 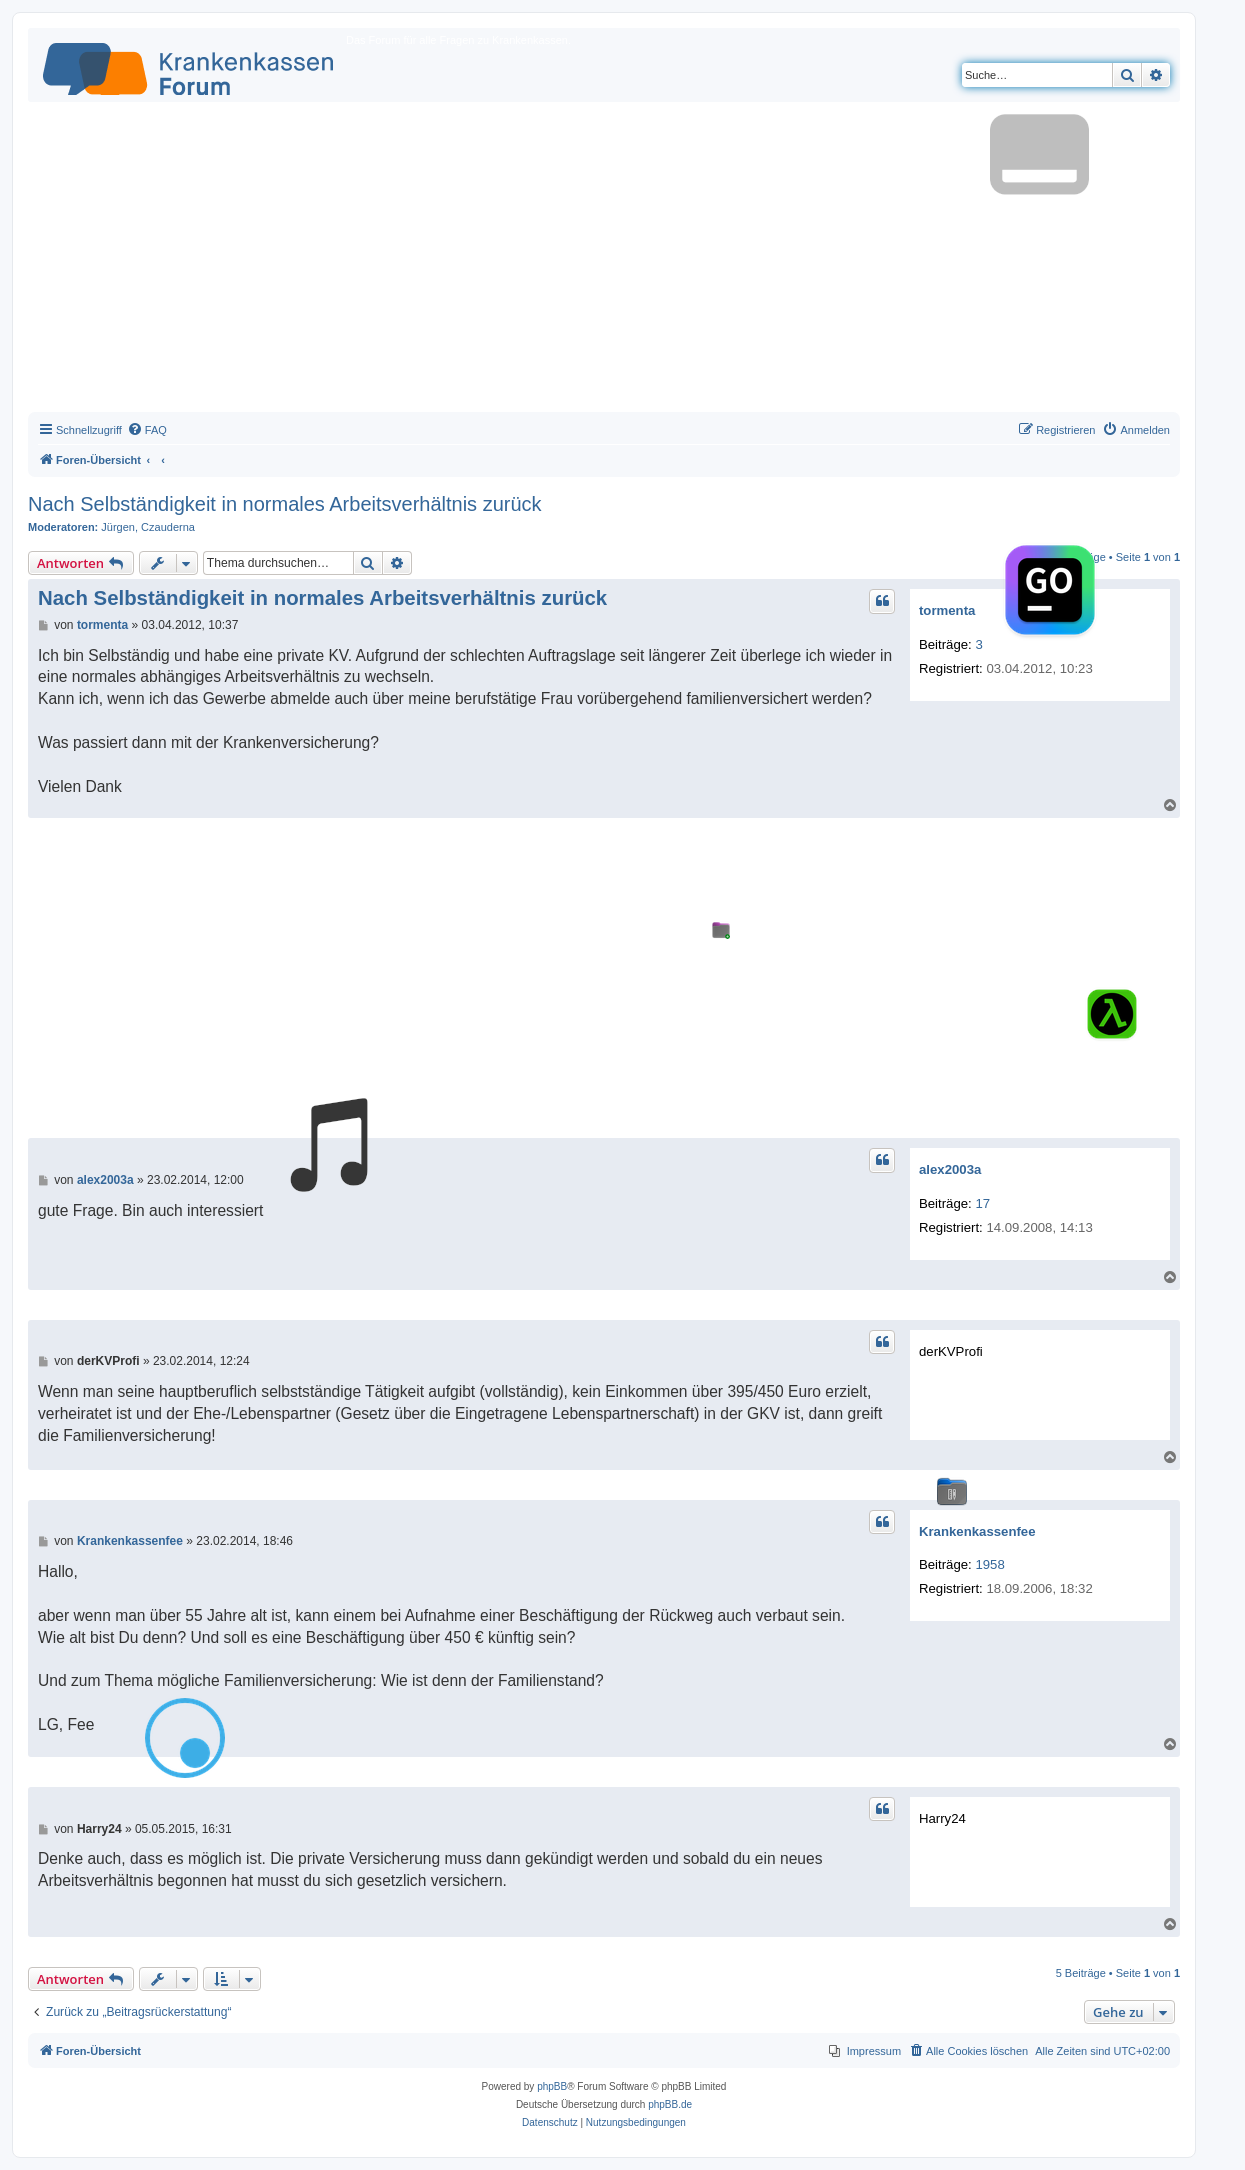 What do you see at coordinates (952, 1491) in the screenshot?
I see `open templates folder` at bounding box center [952, 1491].